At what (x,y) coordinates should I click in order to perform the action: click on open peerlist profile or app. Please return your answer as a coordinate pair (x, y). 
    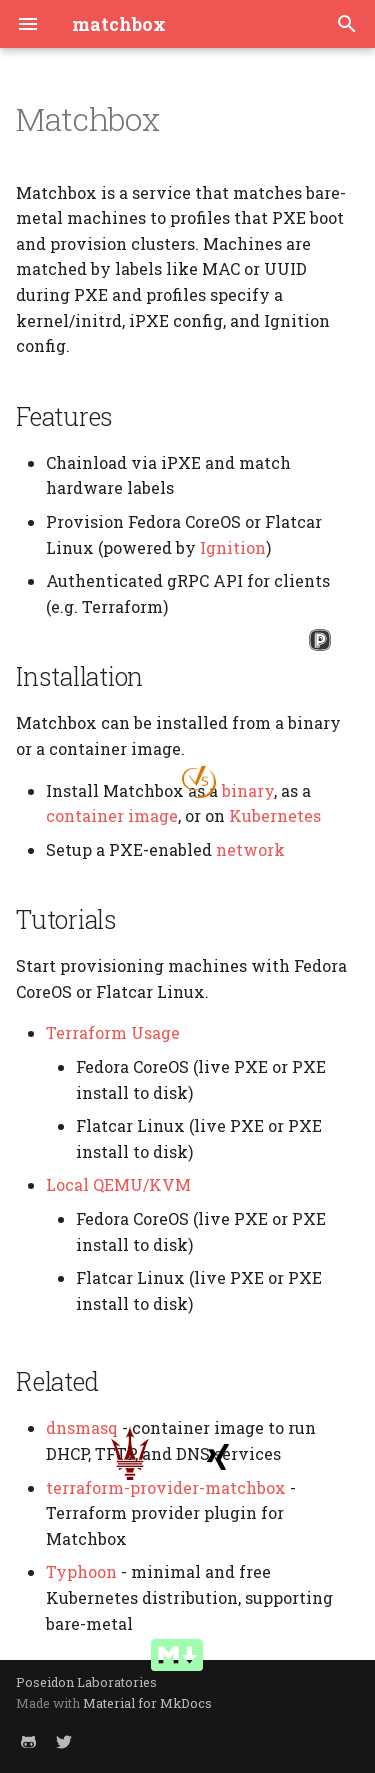
    Looking at the image, I should click on (320, 640).